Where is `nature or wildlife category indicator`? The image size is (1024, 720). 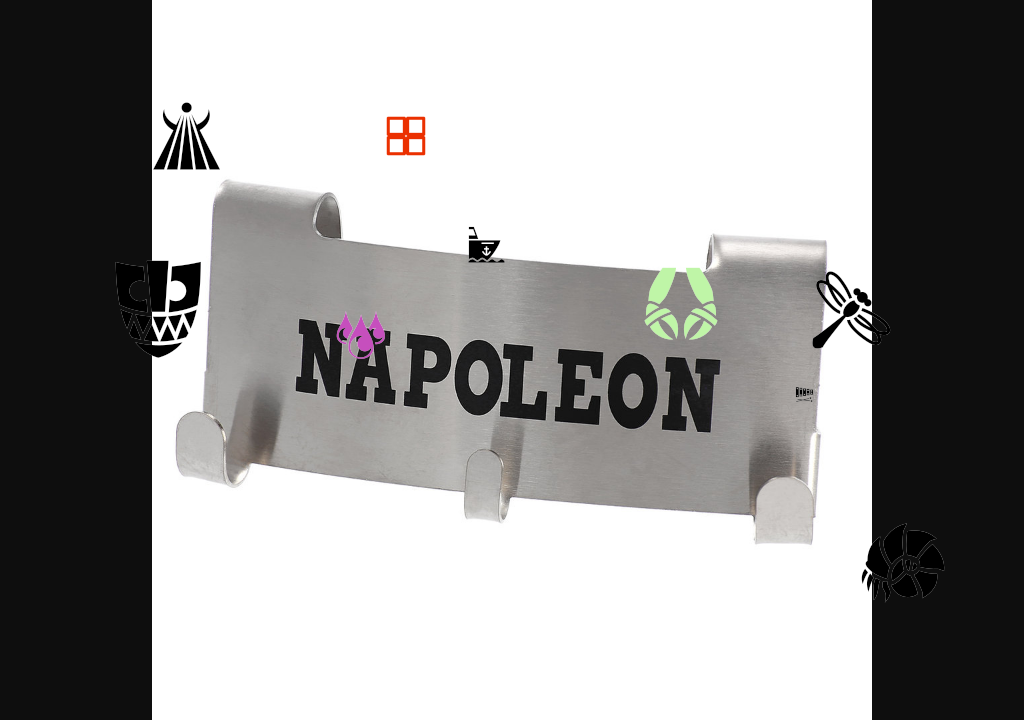 nature or wildlife category indicator is located at coordinates (851, 310).